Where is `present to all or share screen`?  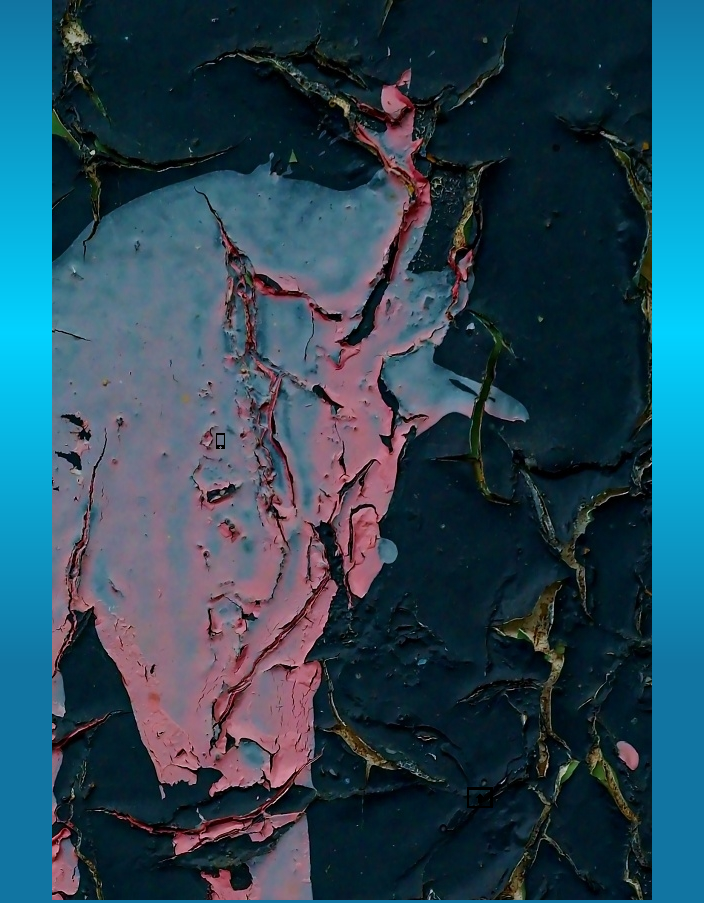 present to all or share screen is located at coordinates (480, 798).